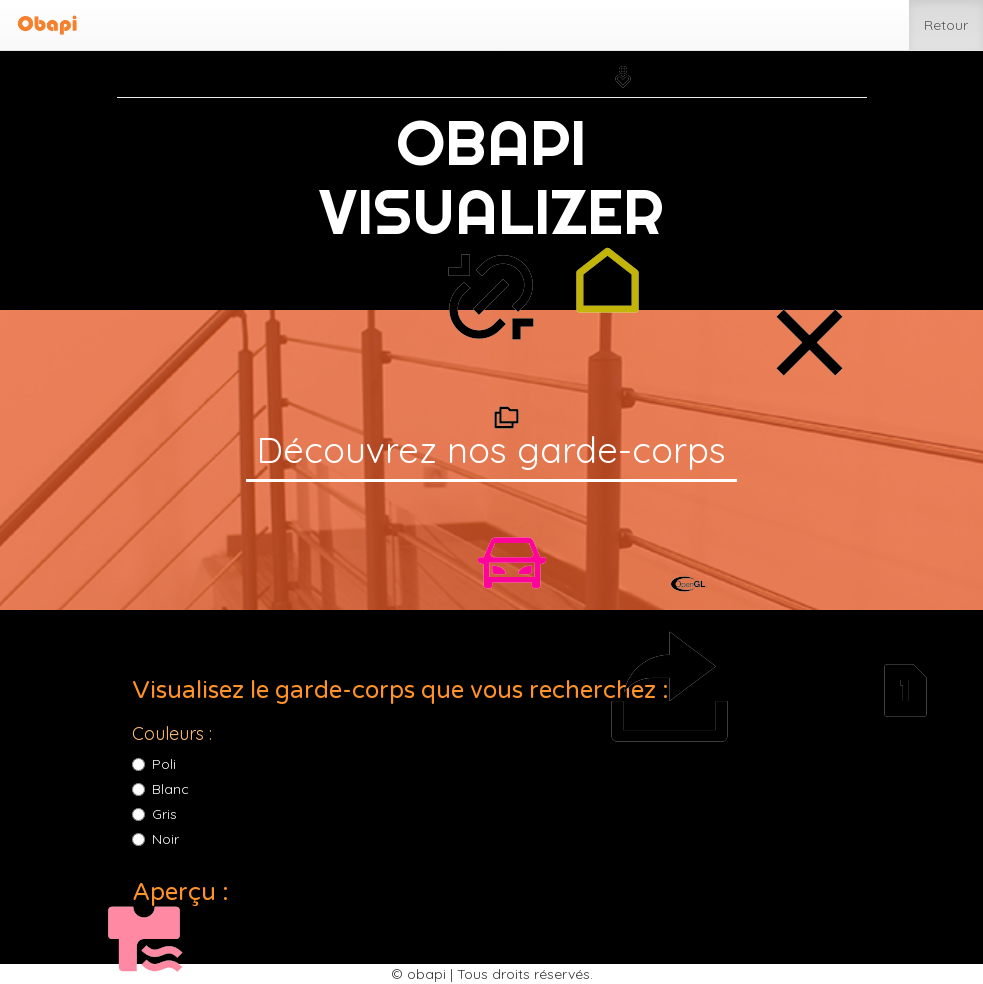  Describe the element at coordinates (669, 689) in the screenshot. I see `share content to another app or person` at that location.